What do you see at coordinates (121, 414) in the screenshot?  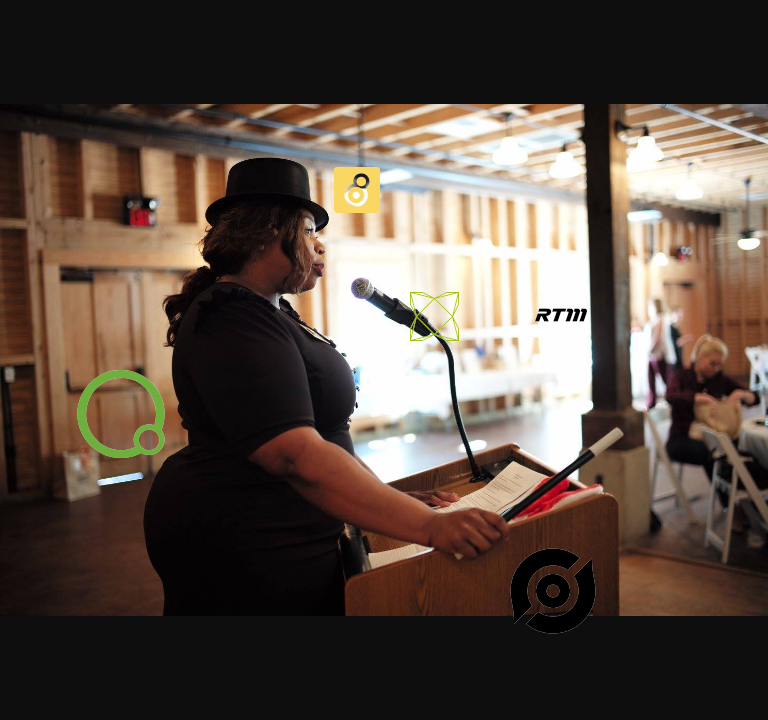 I see `oxygen brand logo` at bounding box center [121, 414].